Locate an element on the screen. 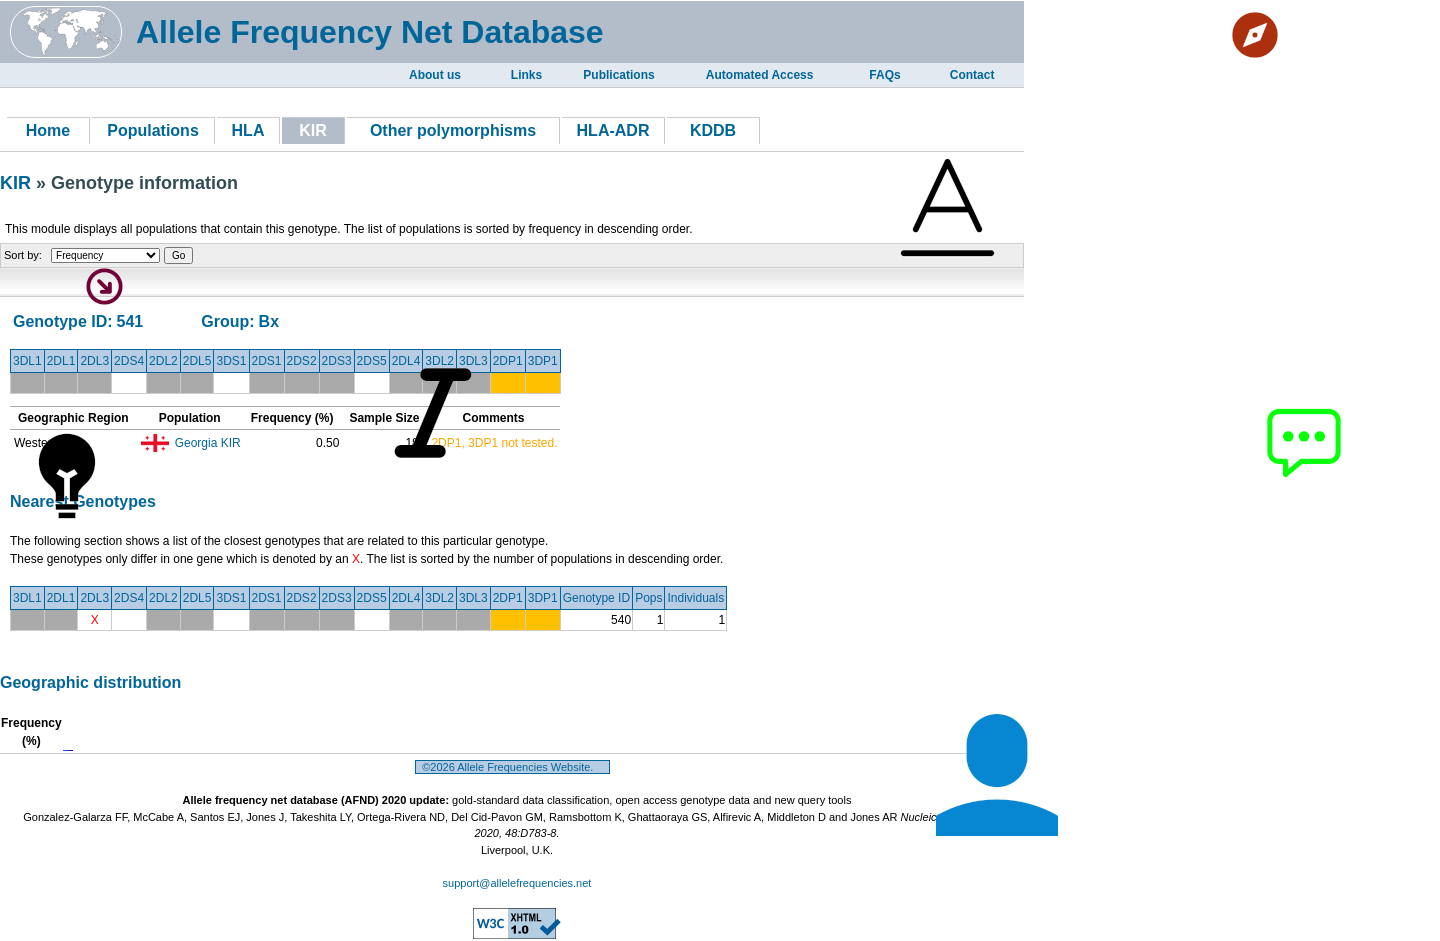  navigate to the next item or section is located at coordinates (104, 286).